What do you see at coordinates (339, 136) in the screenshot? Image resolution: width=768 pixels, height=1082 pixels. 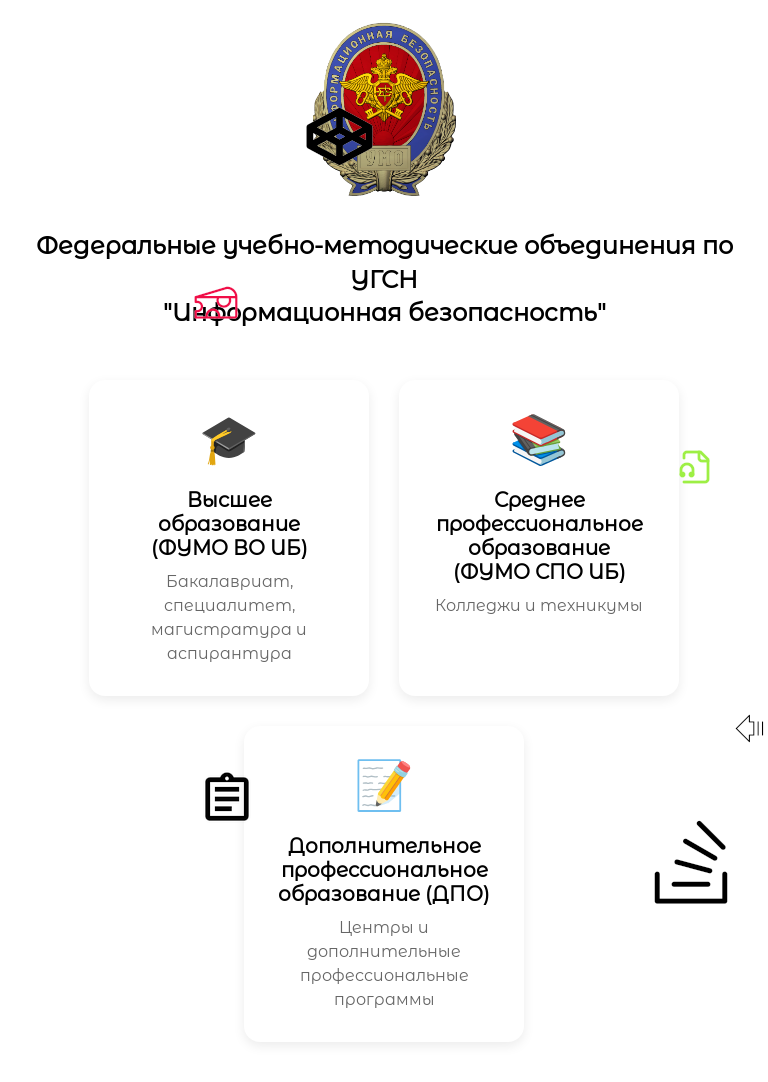 I see `open CodePen profile or projects` at bounding box center [339, 136].